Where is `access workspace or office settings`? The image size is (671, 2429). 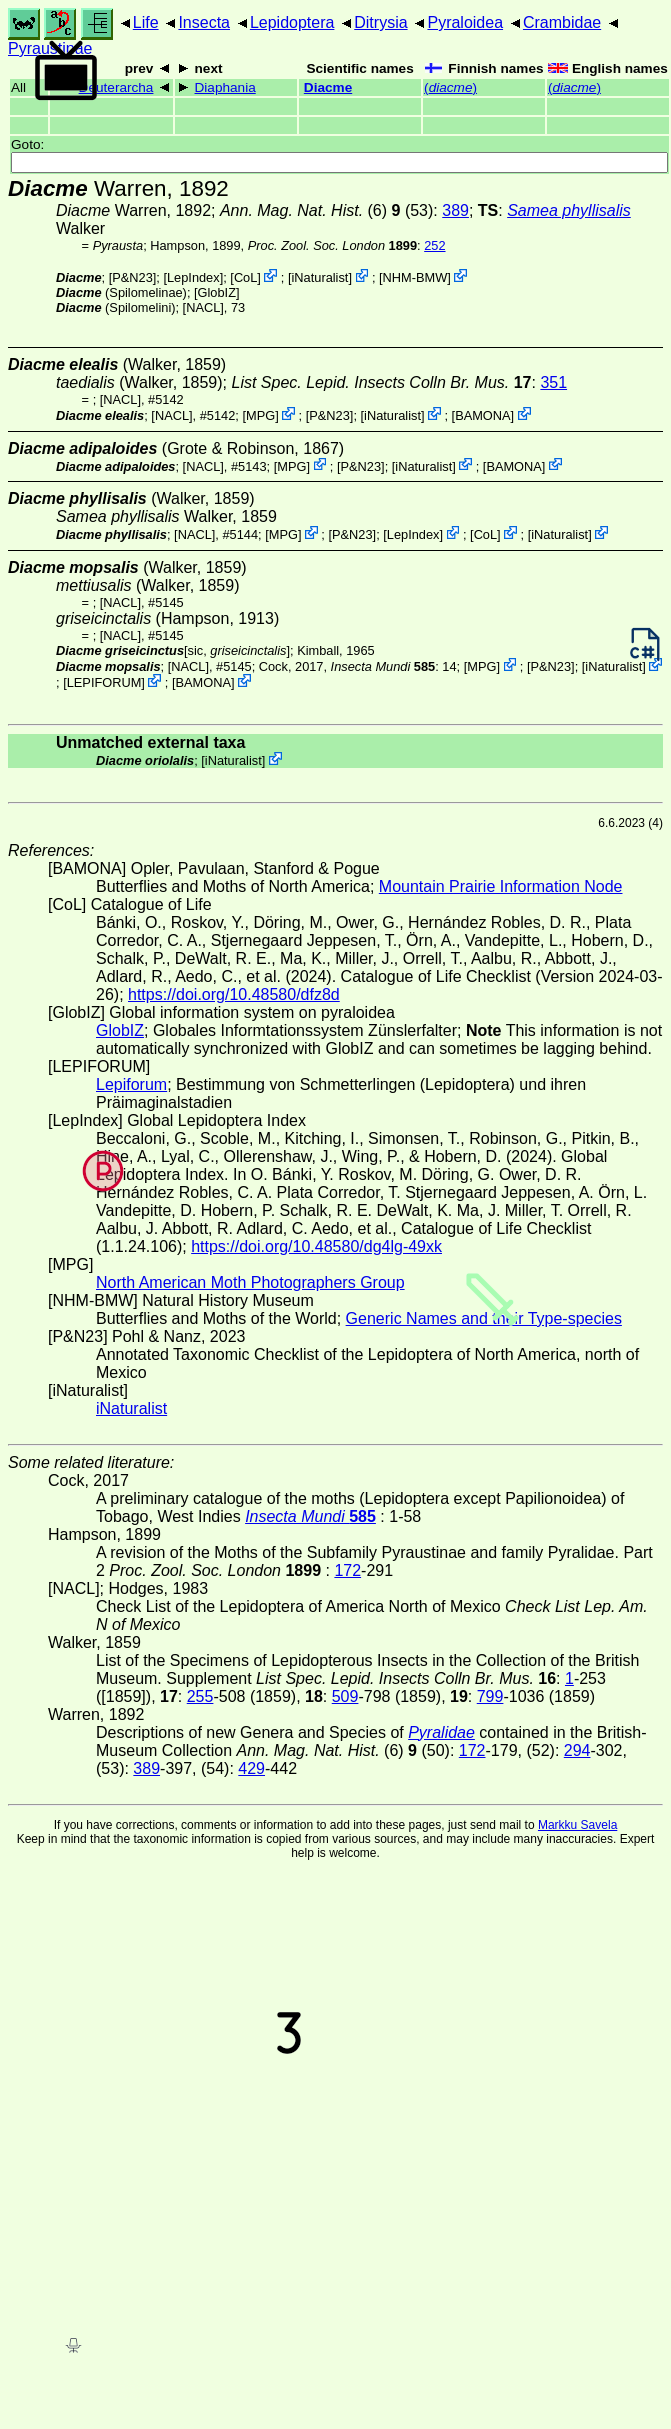 access workspace or office settings is located at coordinates (73, 2345).